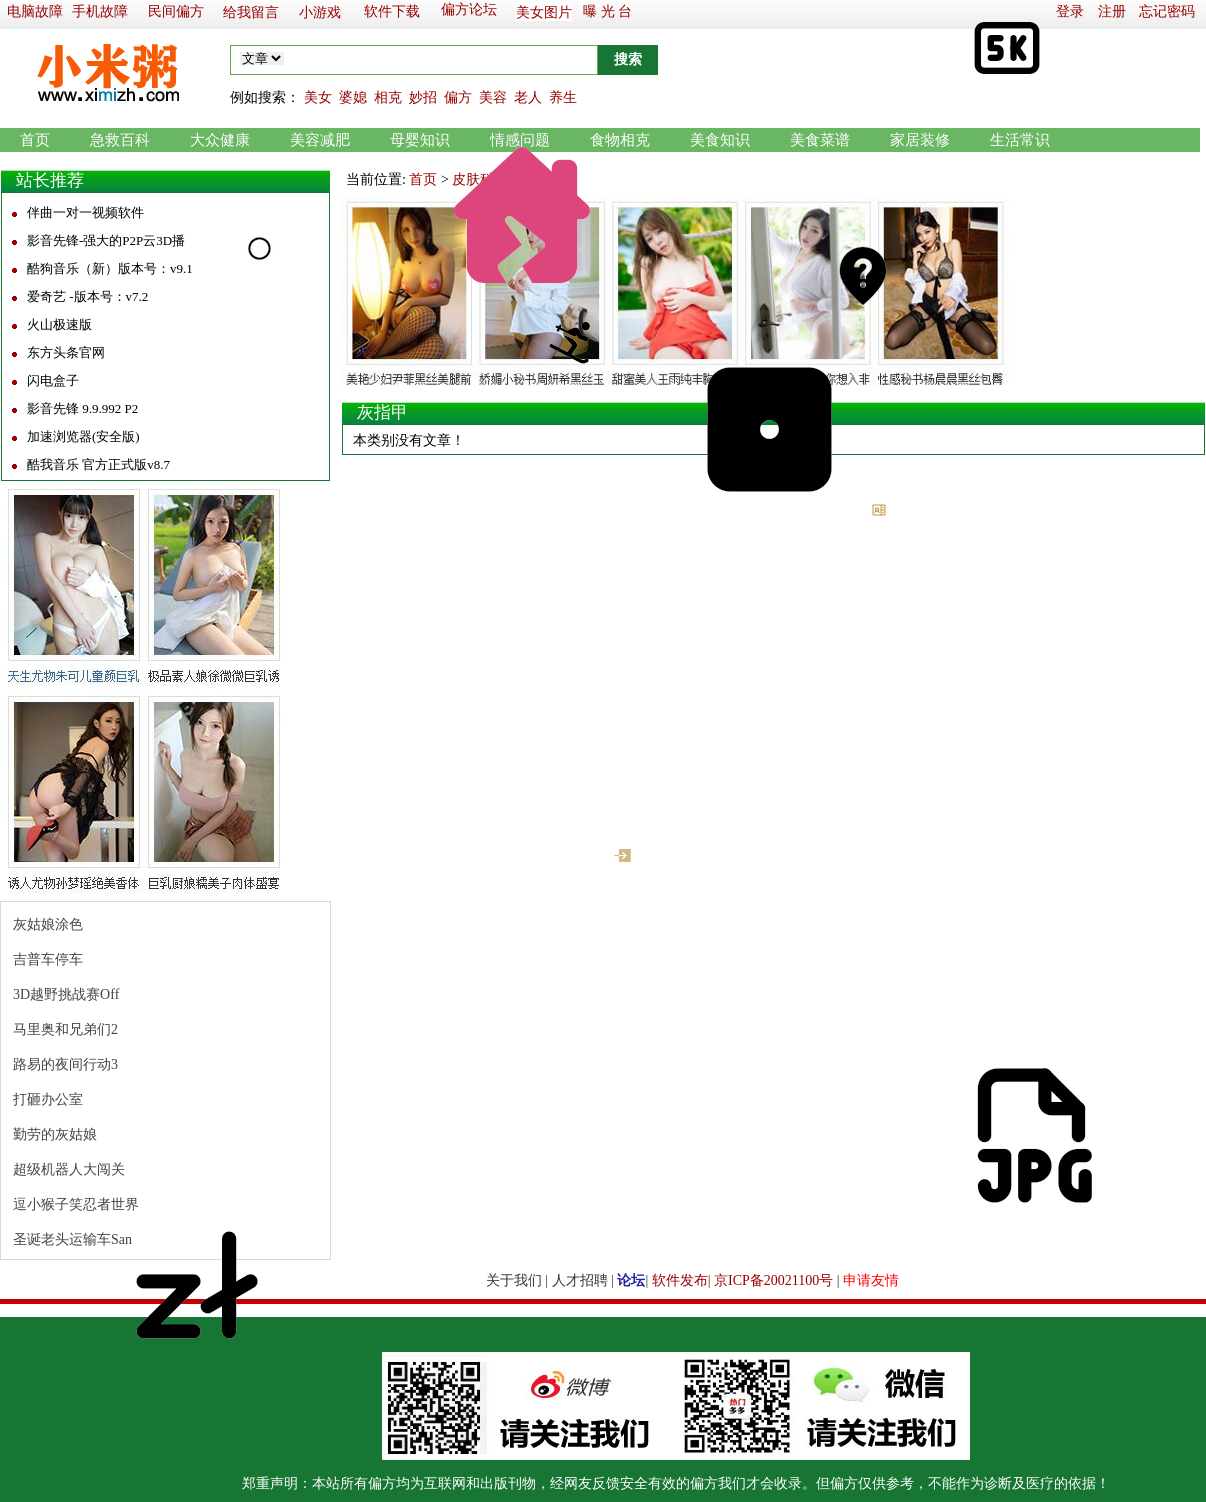 The width and height of the screenshot is (1206, 1502). I want to click on indicates price or amount in Polish złoty, so click(193, 1288).